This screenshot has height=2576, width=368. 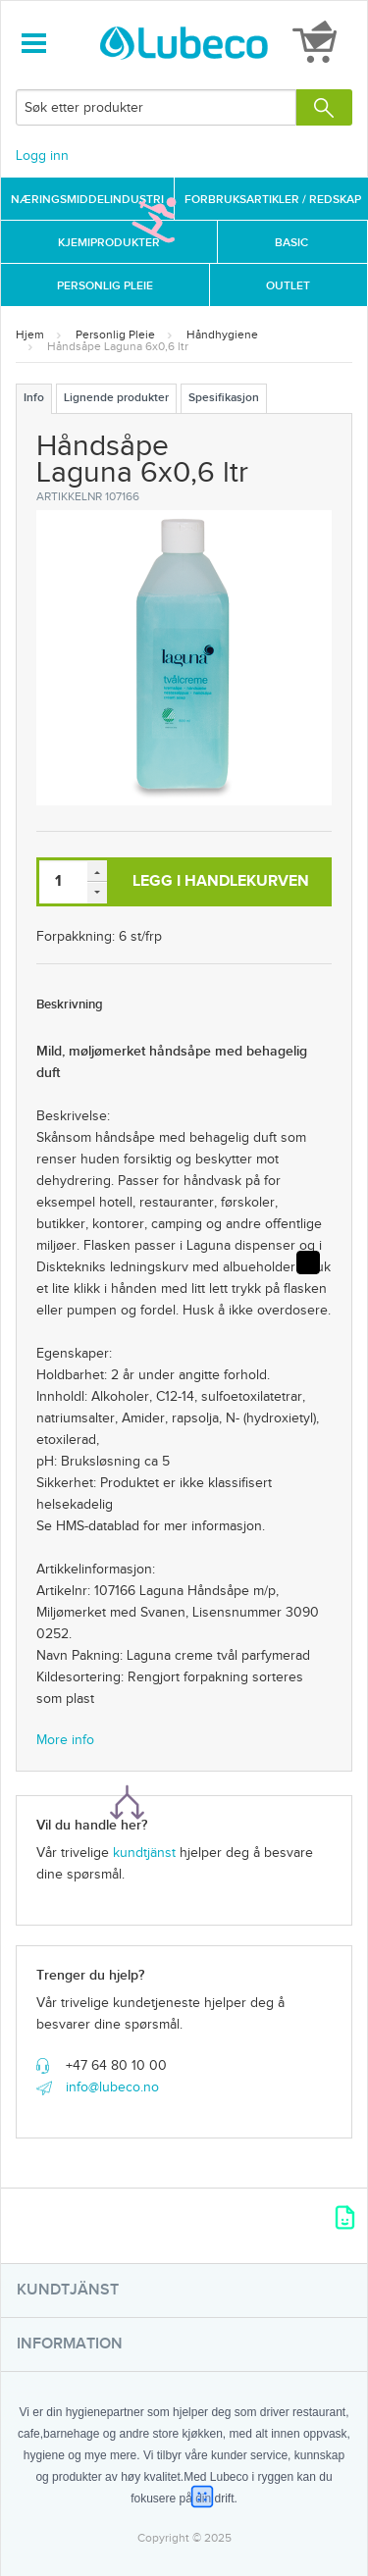 What do you see at coordinates (202, 2497) in the screenshot?
I see `represents a dice roll result of four` at bounding box center [202, 2497].